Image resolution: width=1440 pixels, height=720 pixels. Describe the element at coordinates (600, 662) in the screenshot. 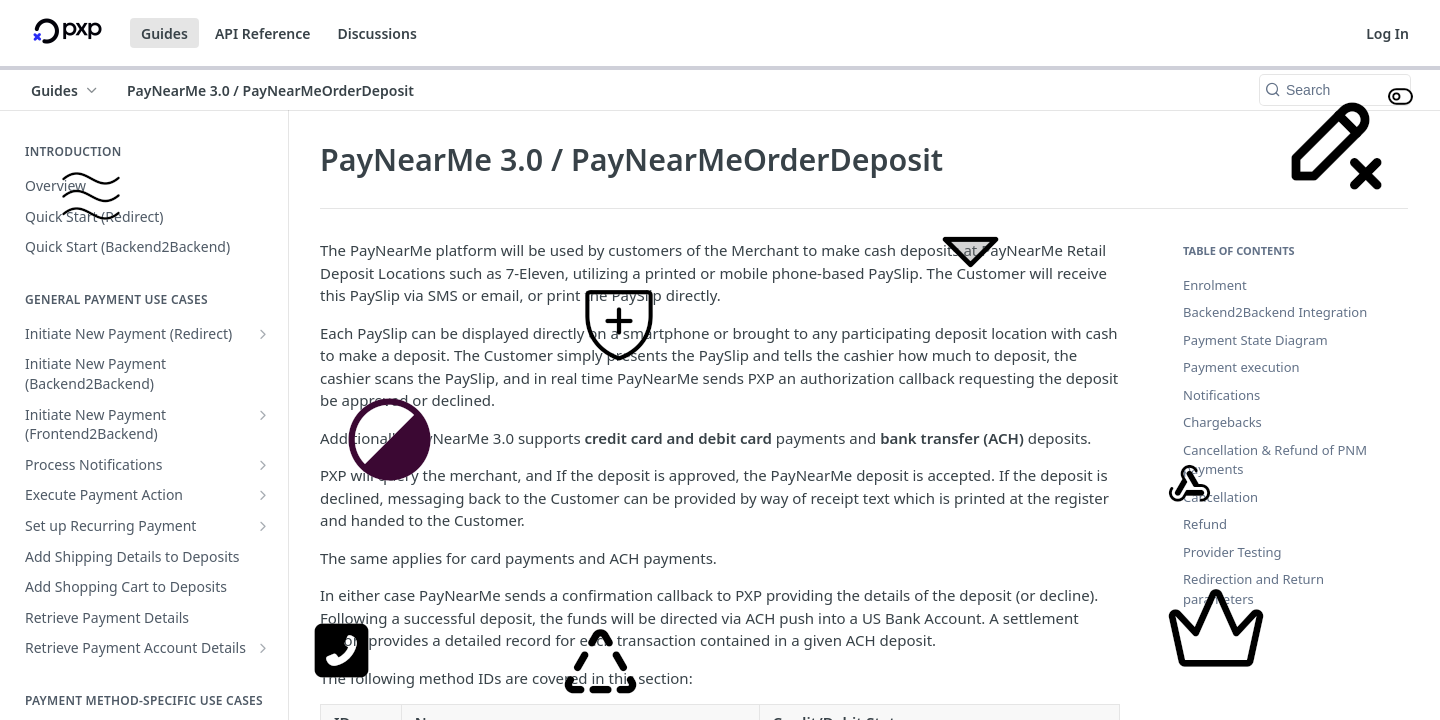

I see `indicates a recycling or refresh cycle` at that location.